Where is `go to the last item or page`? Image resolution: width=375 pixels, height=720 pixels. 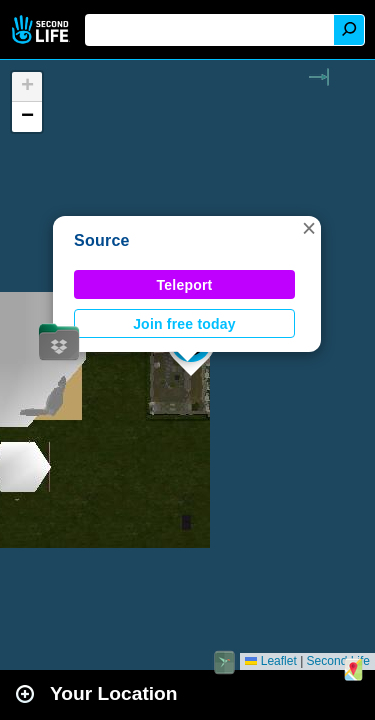 go to the last item or page is located at coordinates (319, 77).